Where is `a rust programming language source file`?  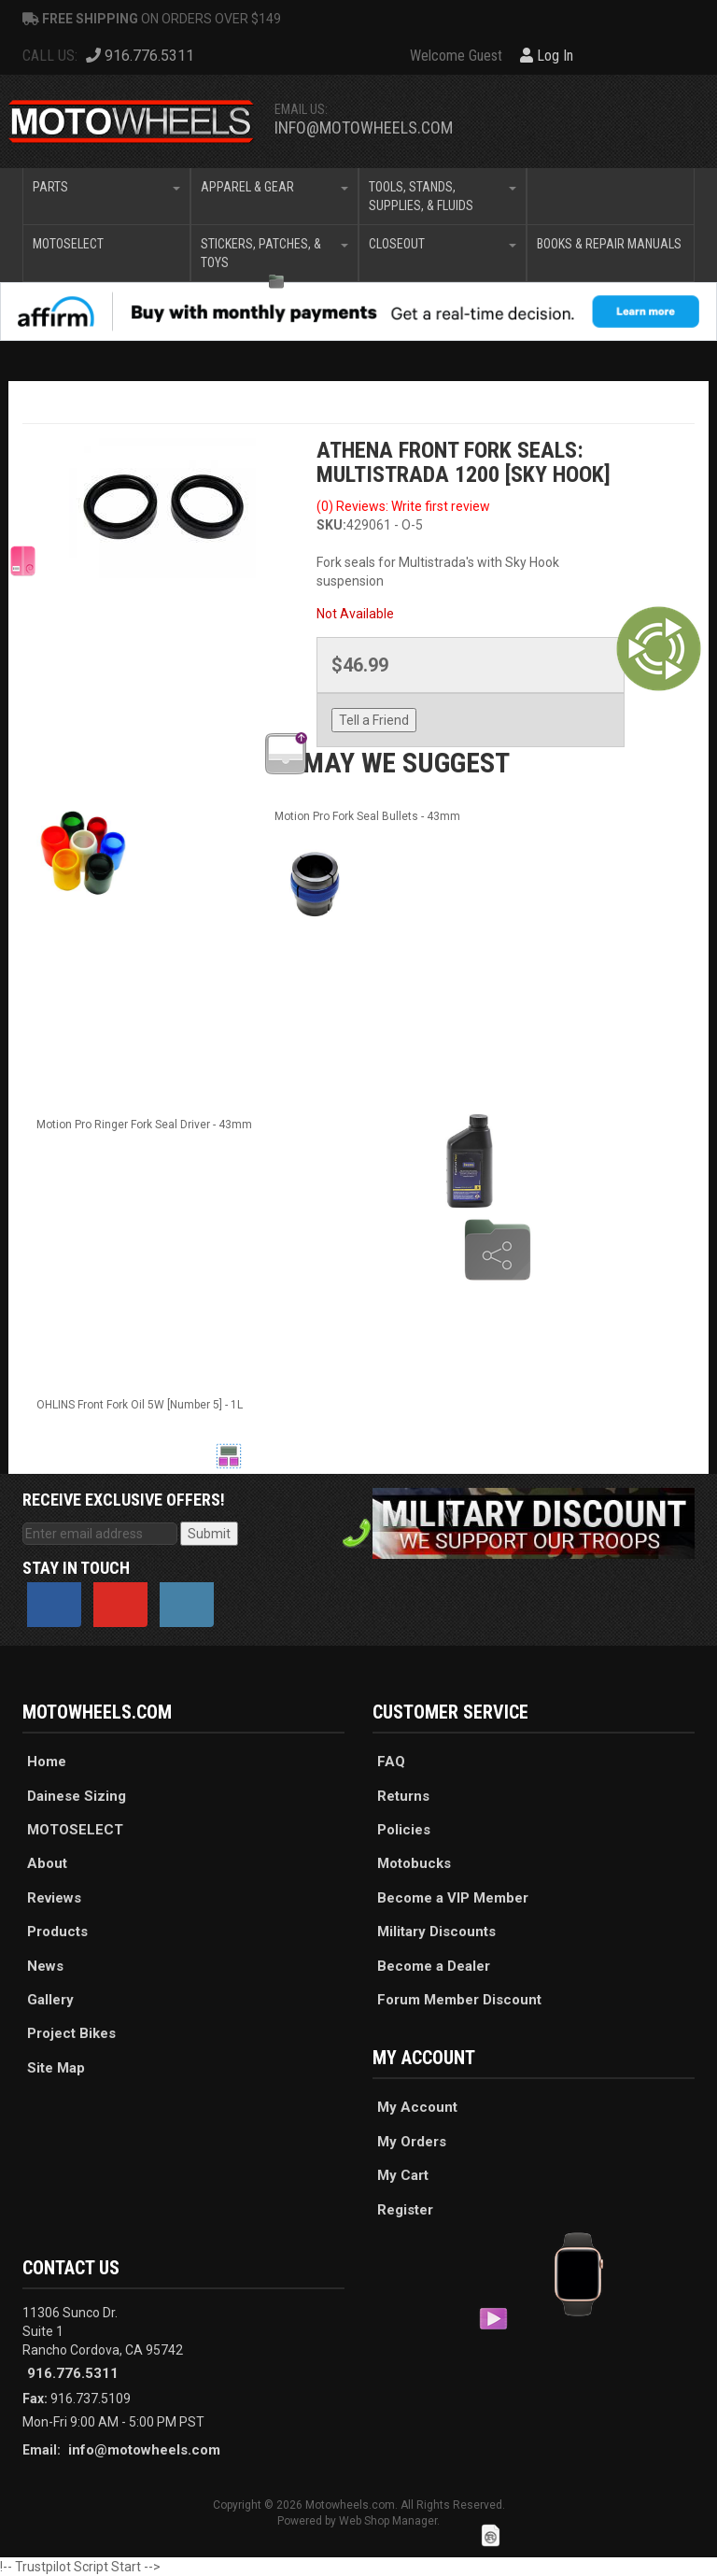
a rust programming language source file is located at coordinates (490, 2535).